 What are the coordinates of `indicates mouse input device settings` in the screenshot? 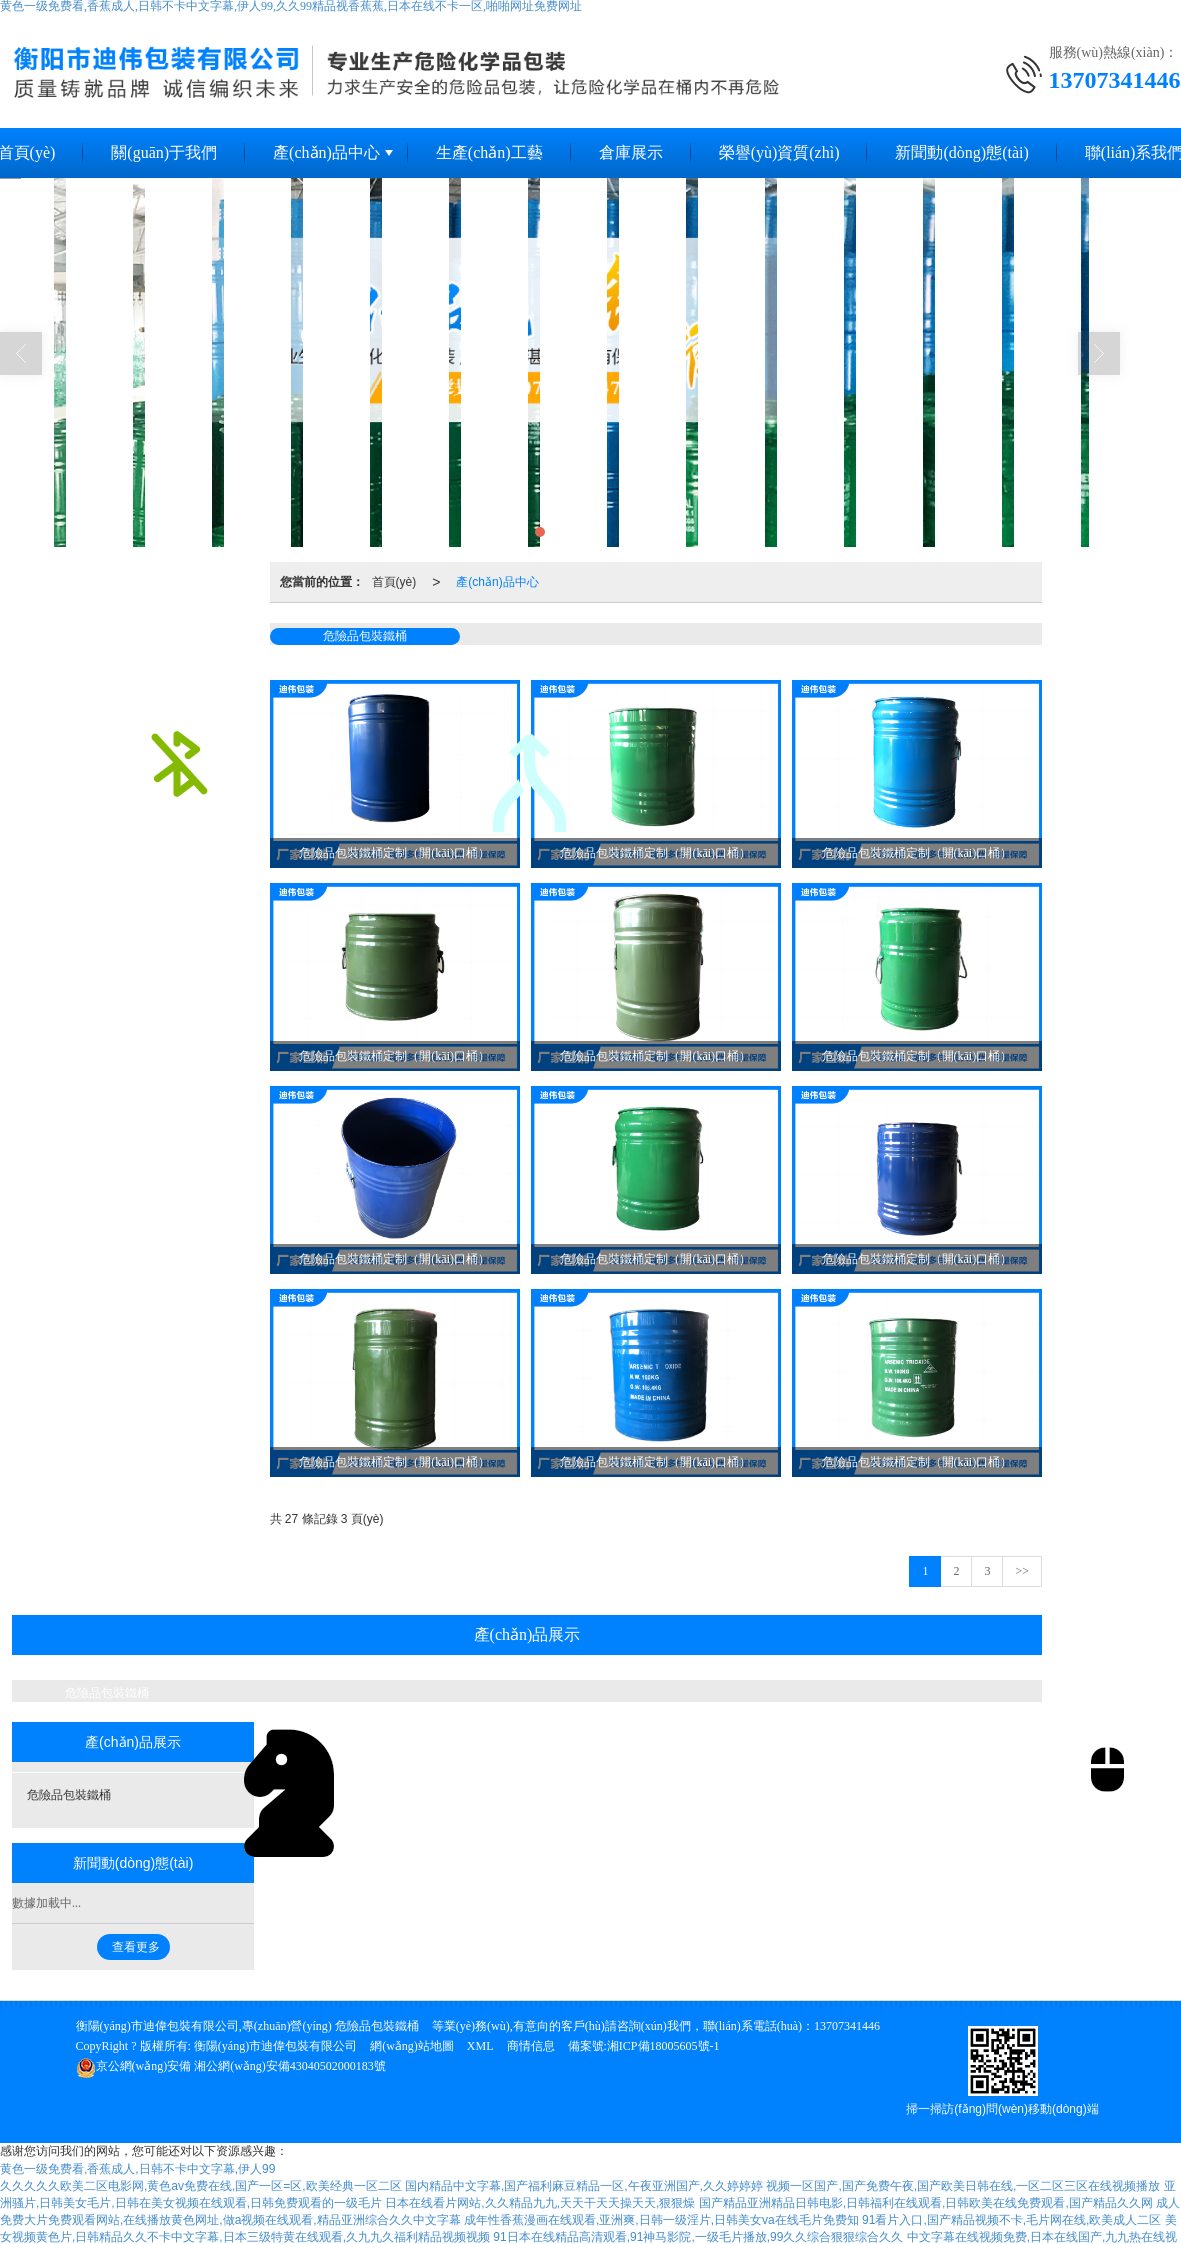 It's located at (1107, 1769).